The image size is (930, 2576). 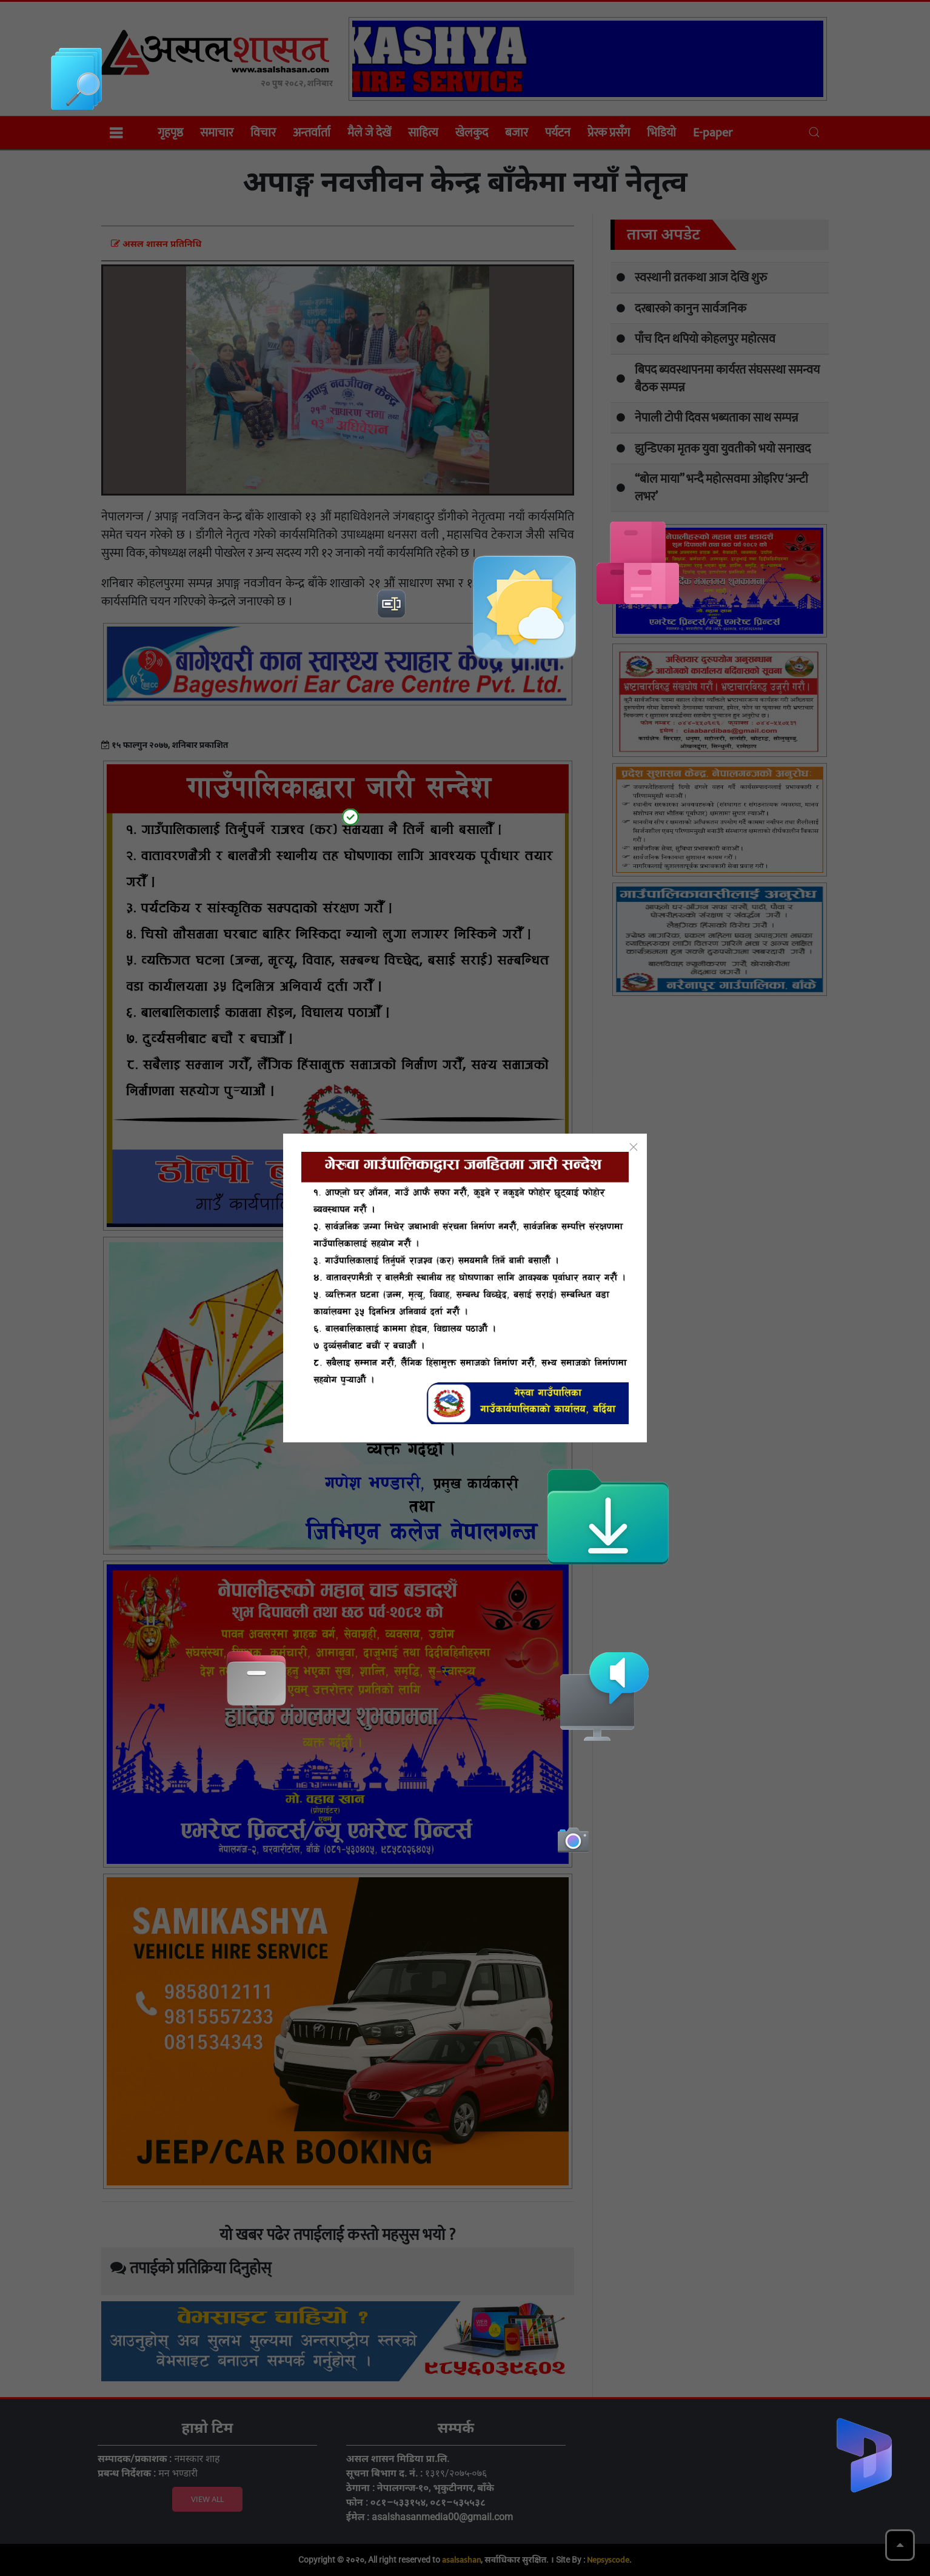 What do you see at coordinates (604, 1697) in the screenshot?
I see `open the narrator accessibility app` at bounding box center [604, 1697].